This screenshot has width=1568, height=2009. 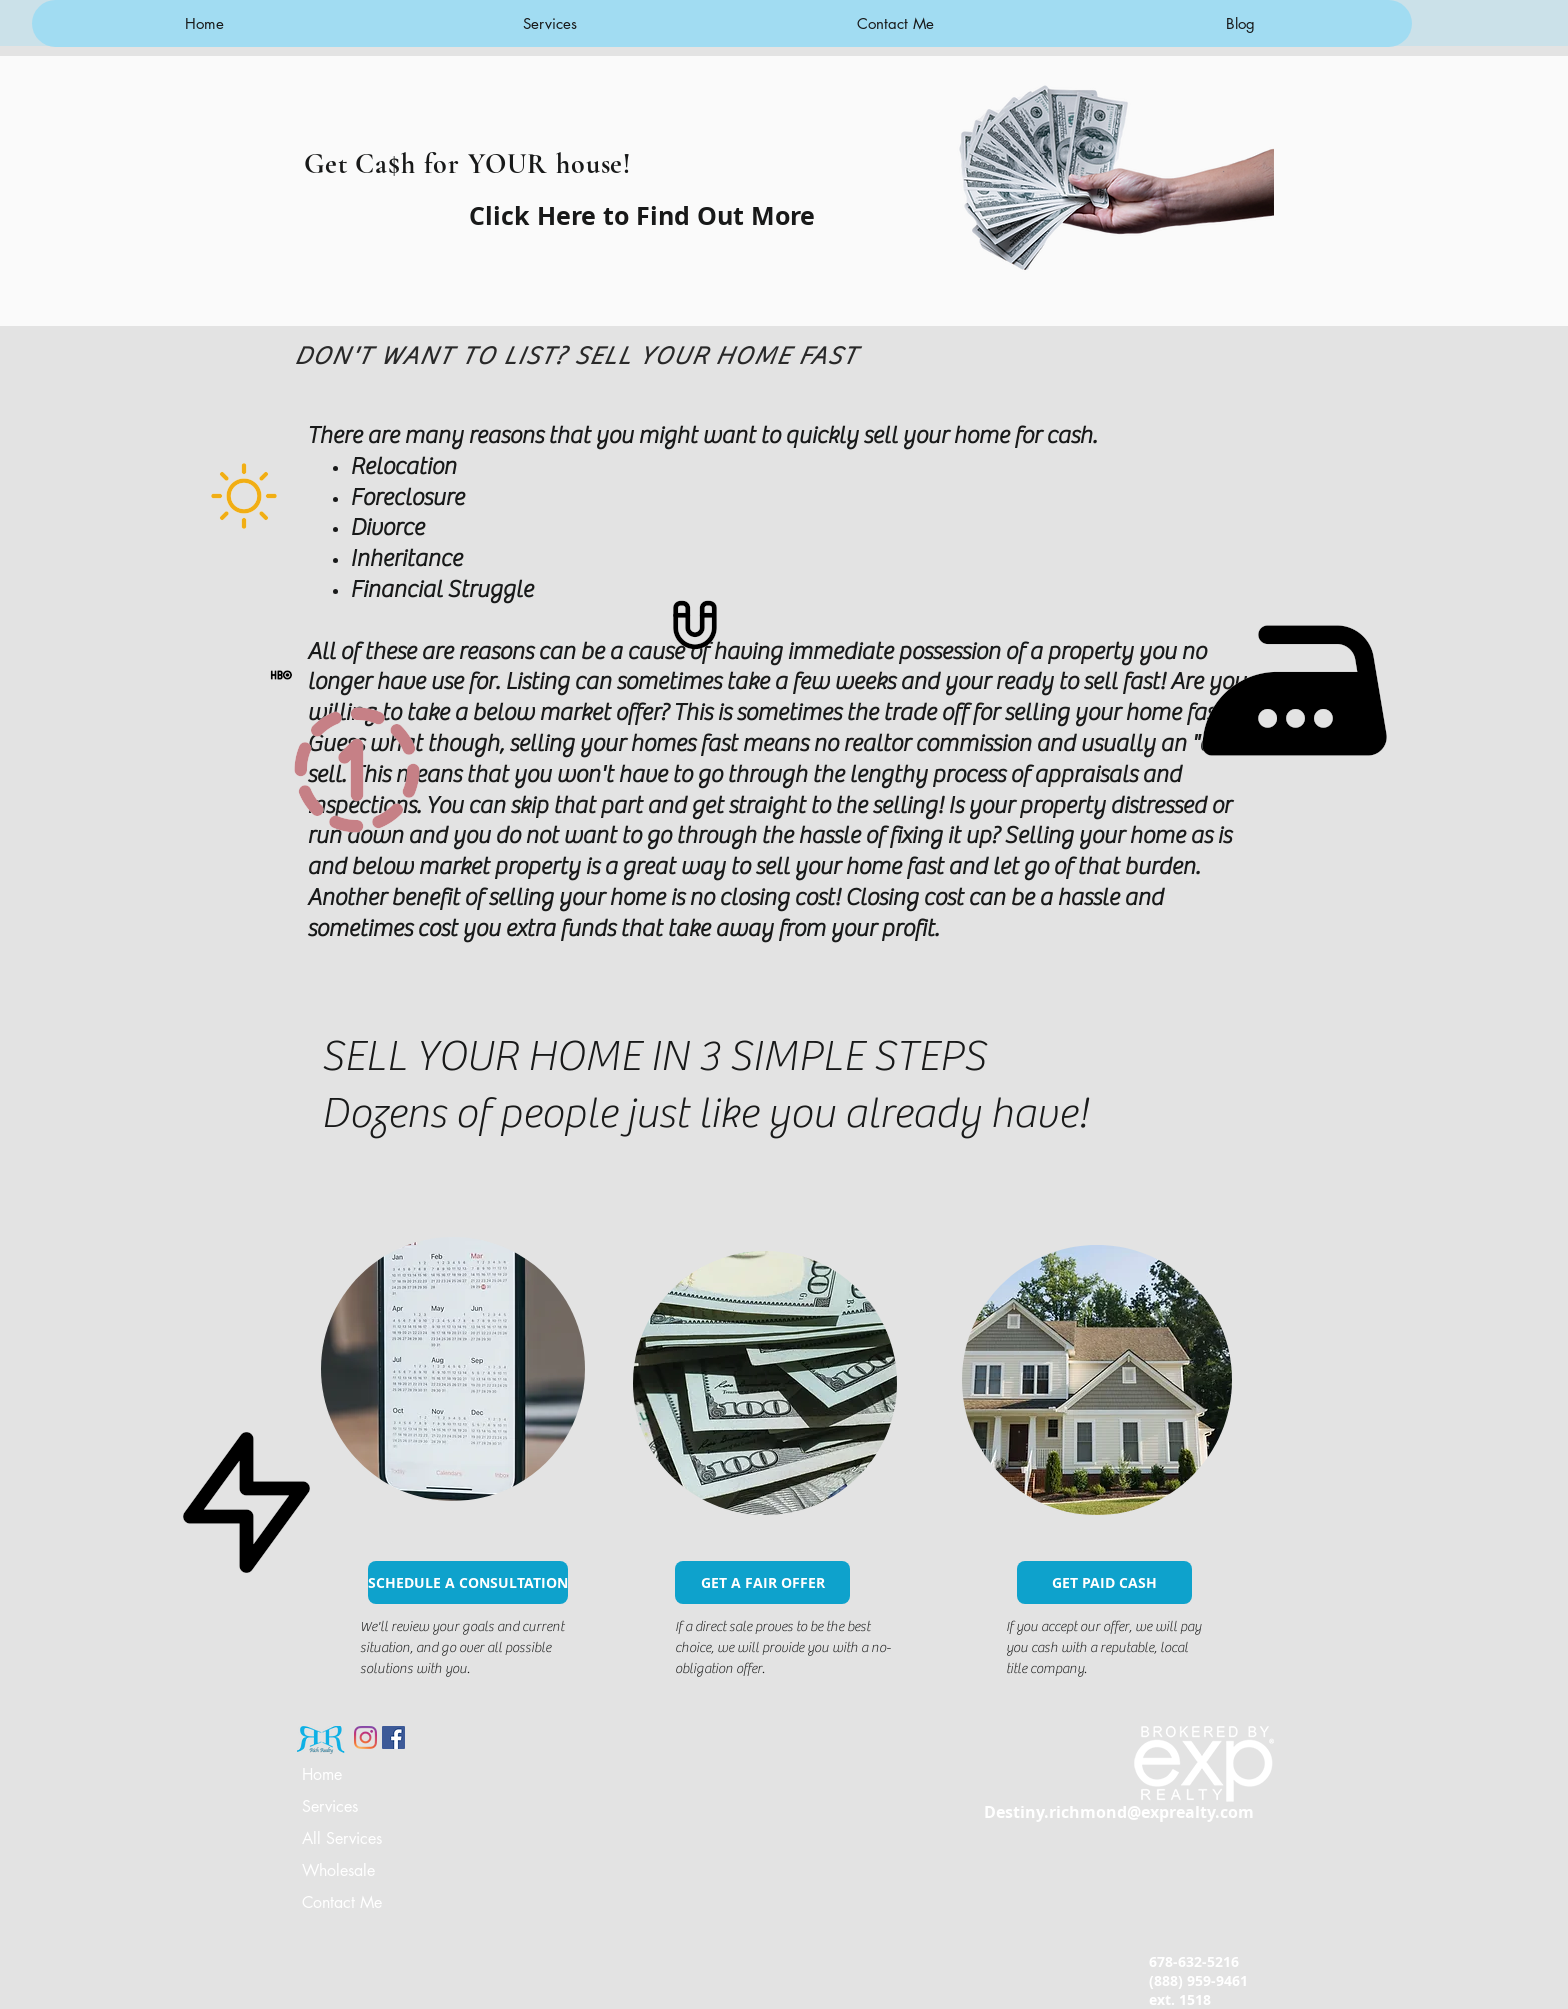 What do you see at coordinates (695, 625) in the screenshot?
I see `attract or pull related items together` at bounding box center [695, 625].